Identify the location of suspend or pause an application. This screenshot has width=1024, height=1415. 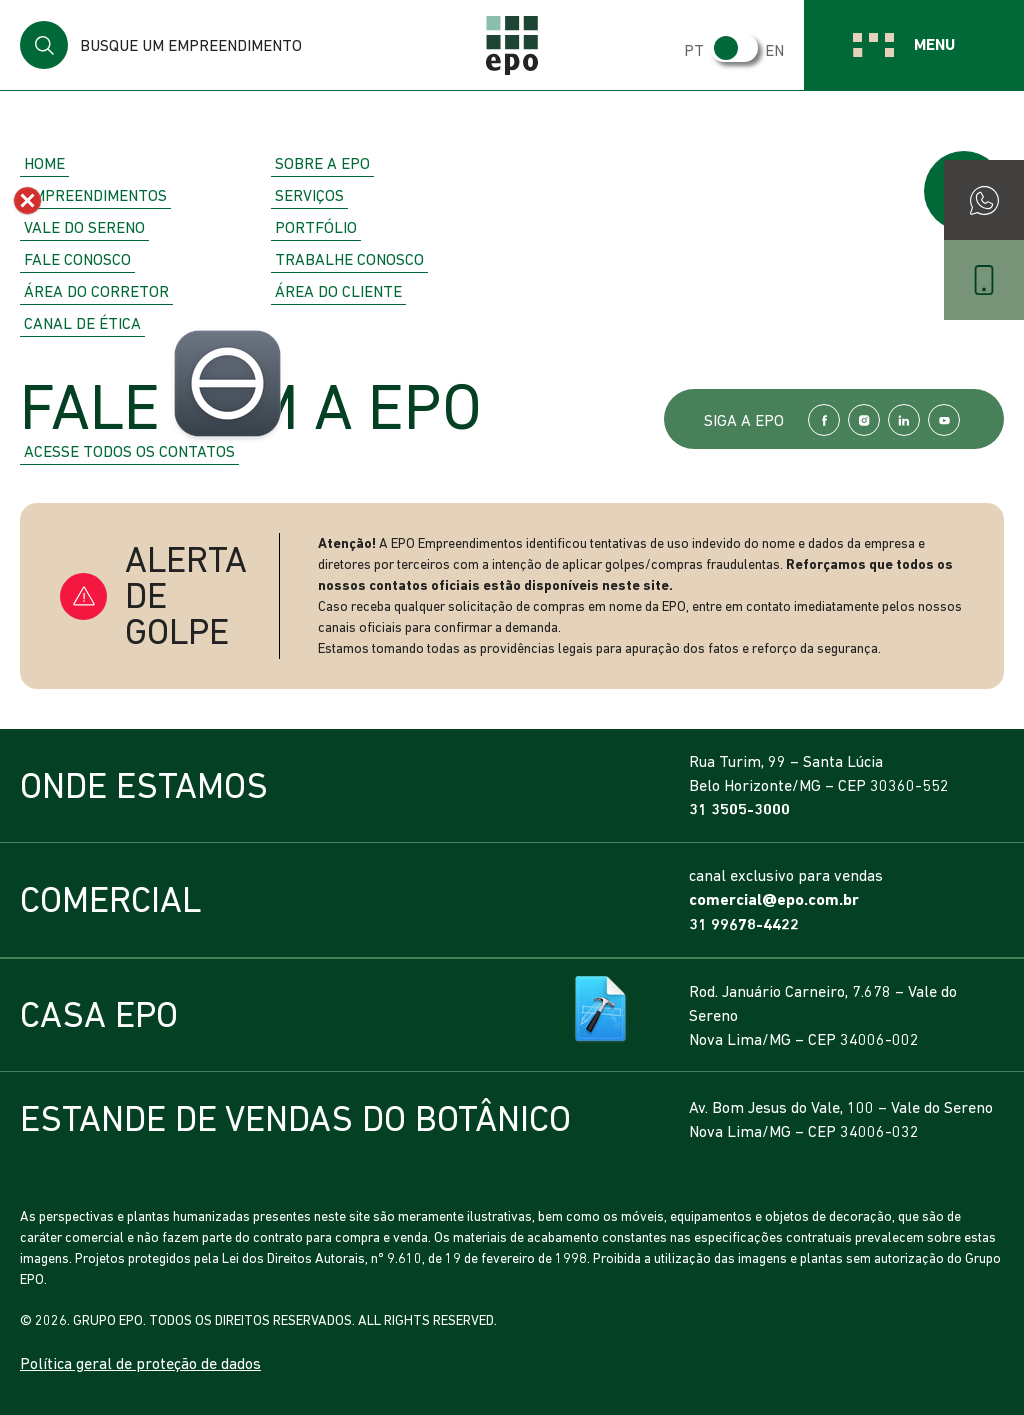
(227, 383).